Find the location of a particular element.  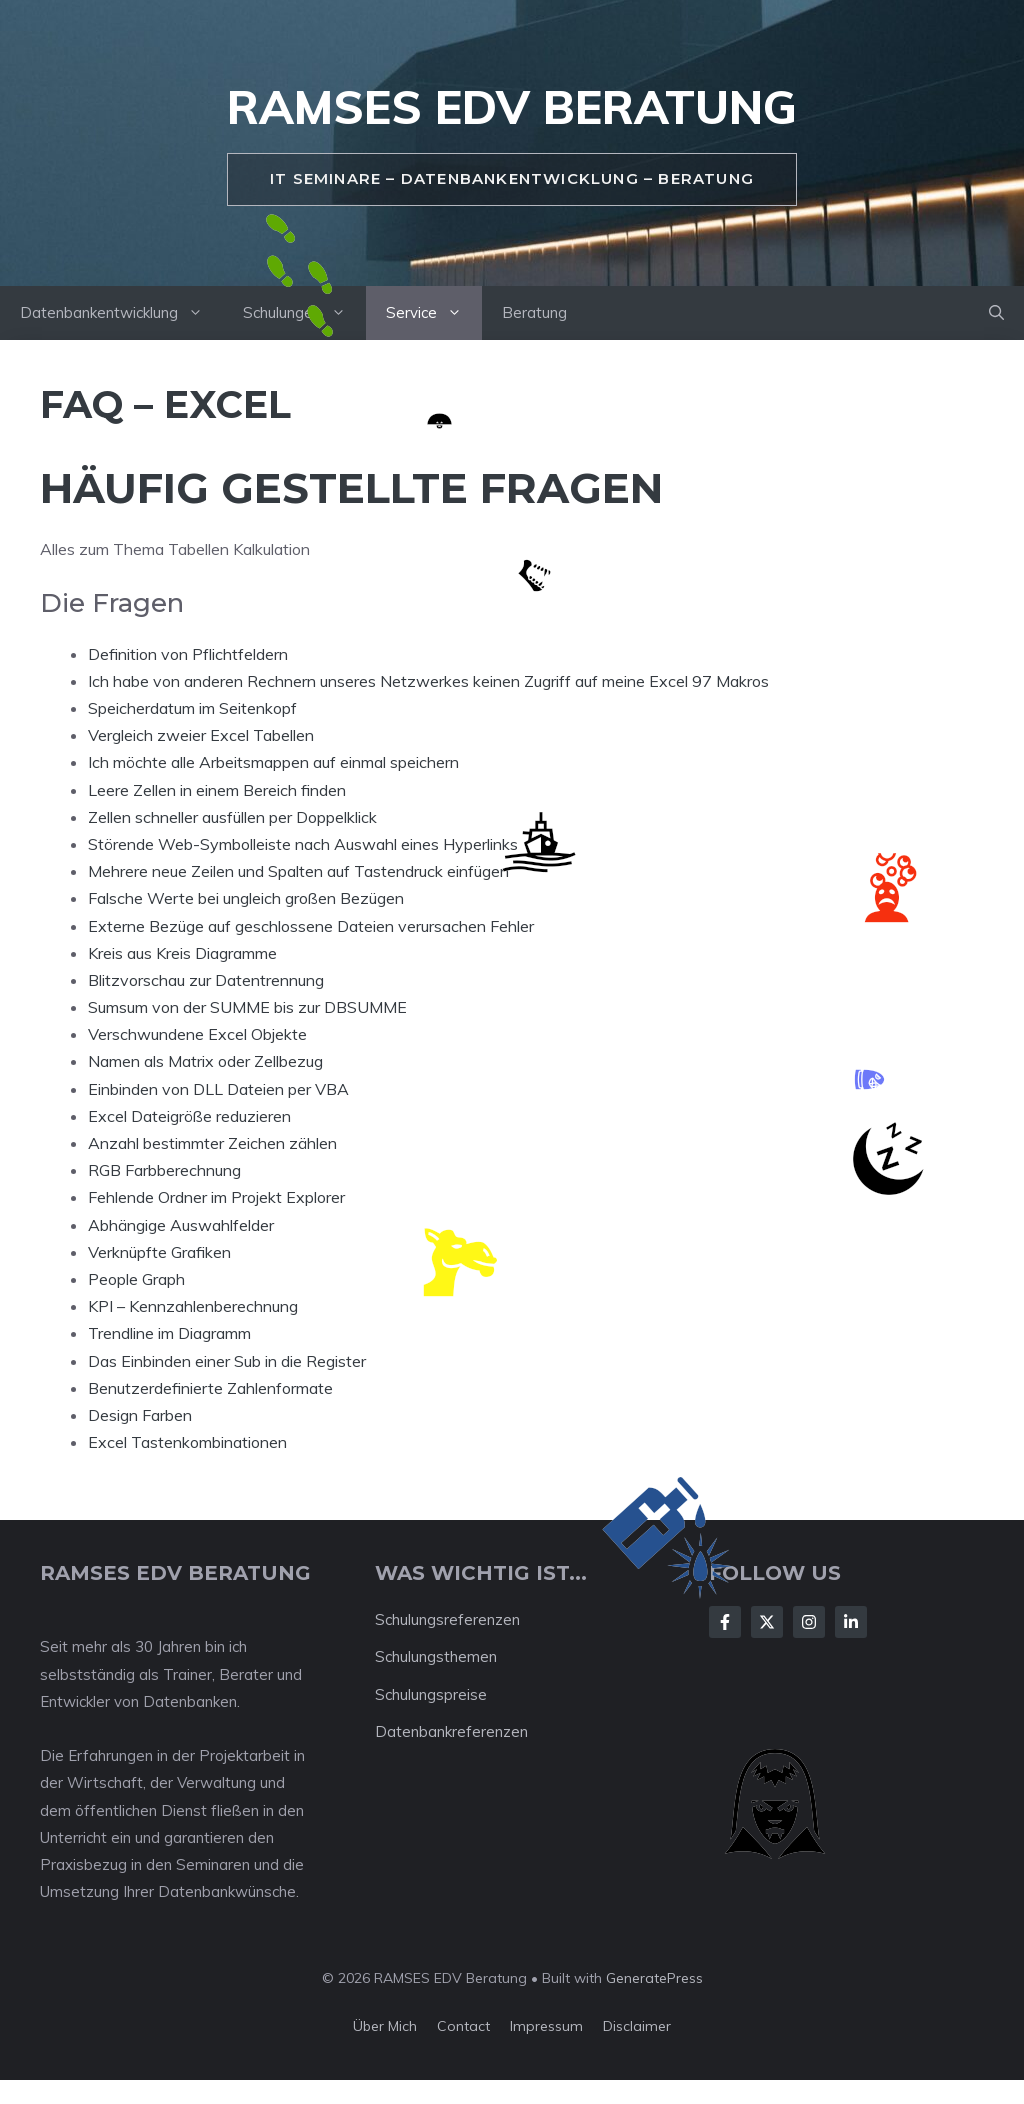

bullet bill character from mario games is located at coordinates (869, 1079).